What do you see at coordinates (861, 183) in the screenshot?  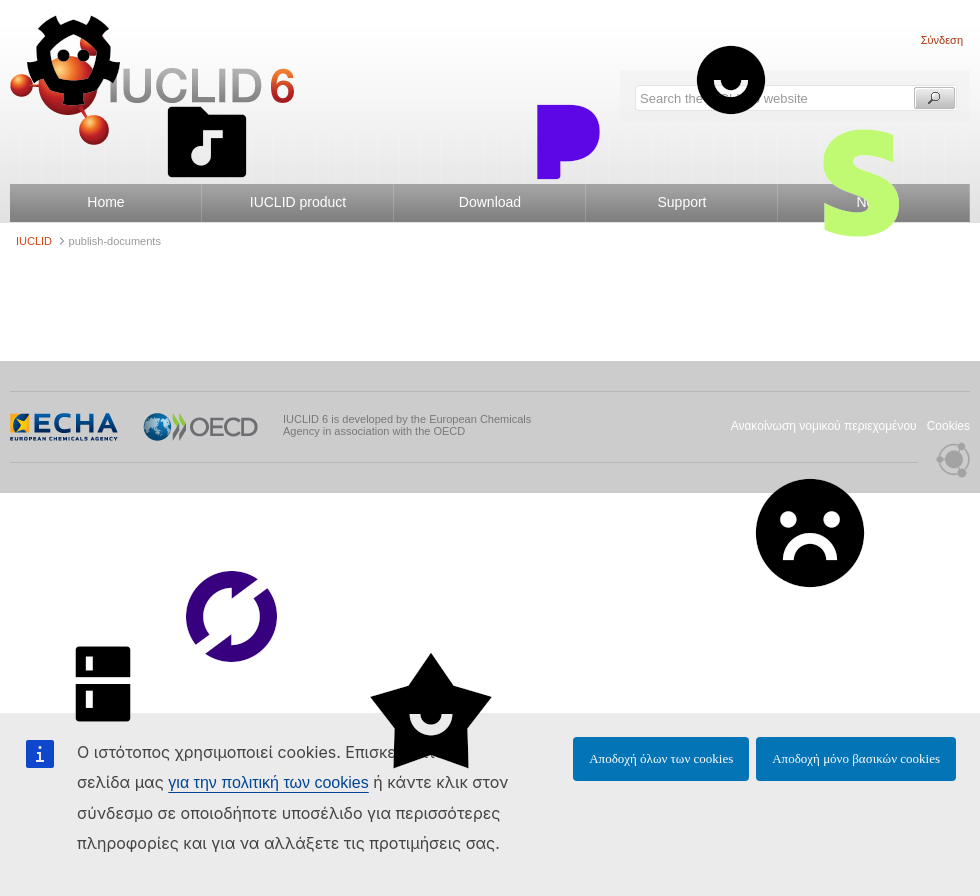 I see `stripe payment integration` at bounding box center [861, 183].